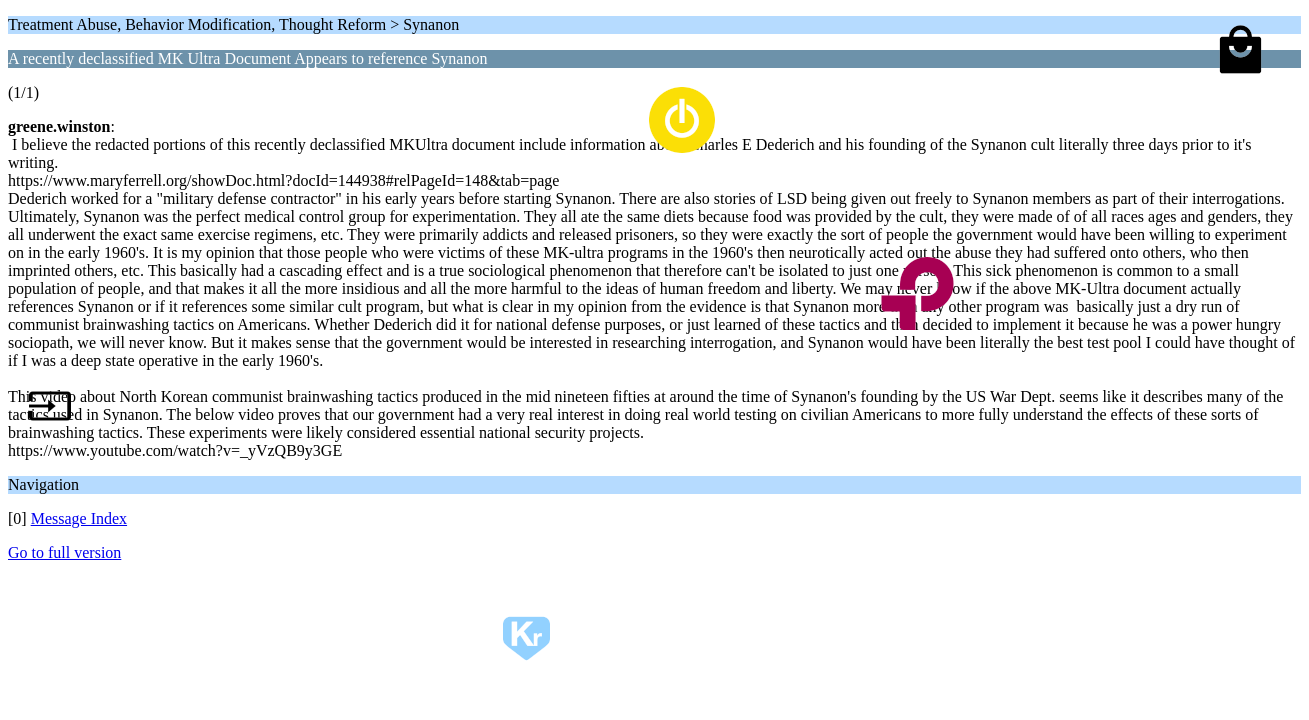 The width and height of the screenshot is (1309, 720). Describe the element at coordinates (50, 406) in the screenshot. I see `typer app logo` at that location.